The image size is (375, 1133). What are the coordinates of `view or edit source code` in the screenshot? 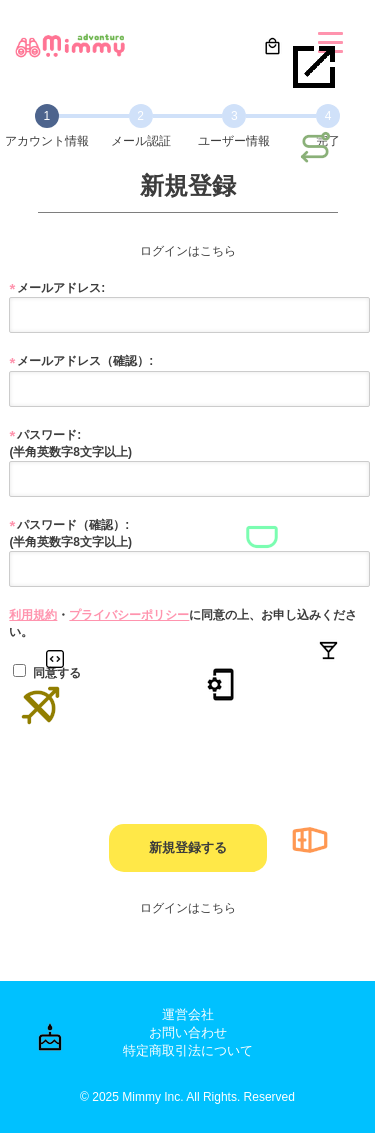 It's located at (55, 659).